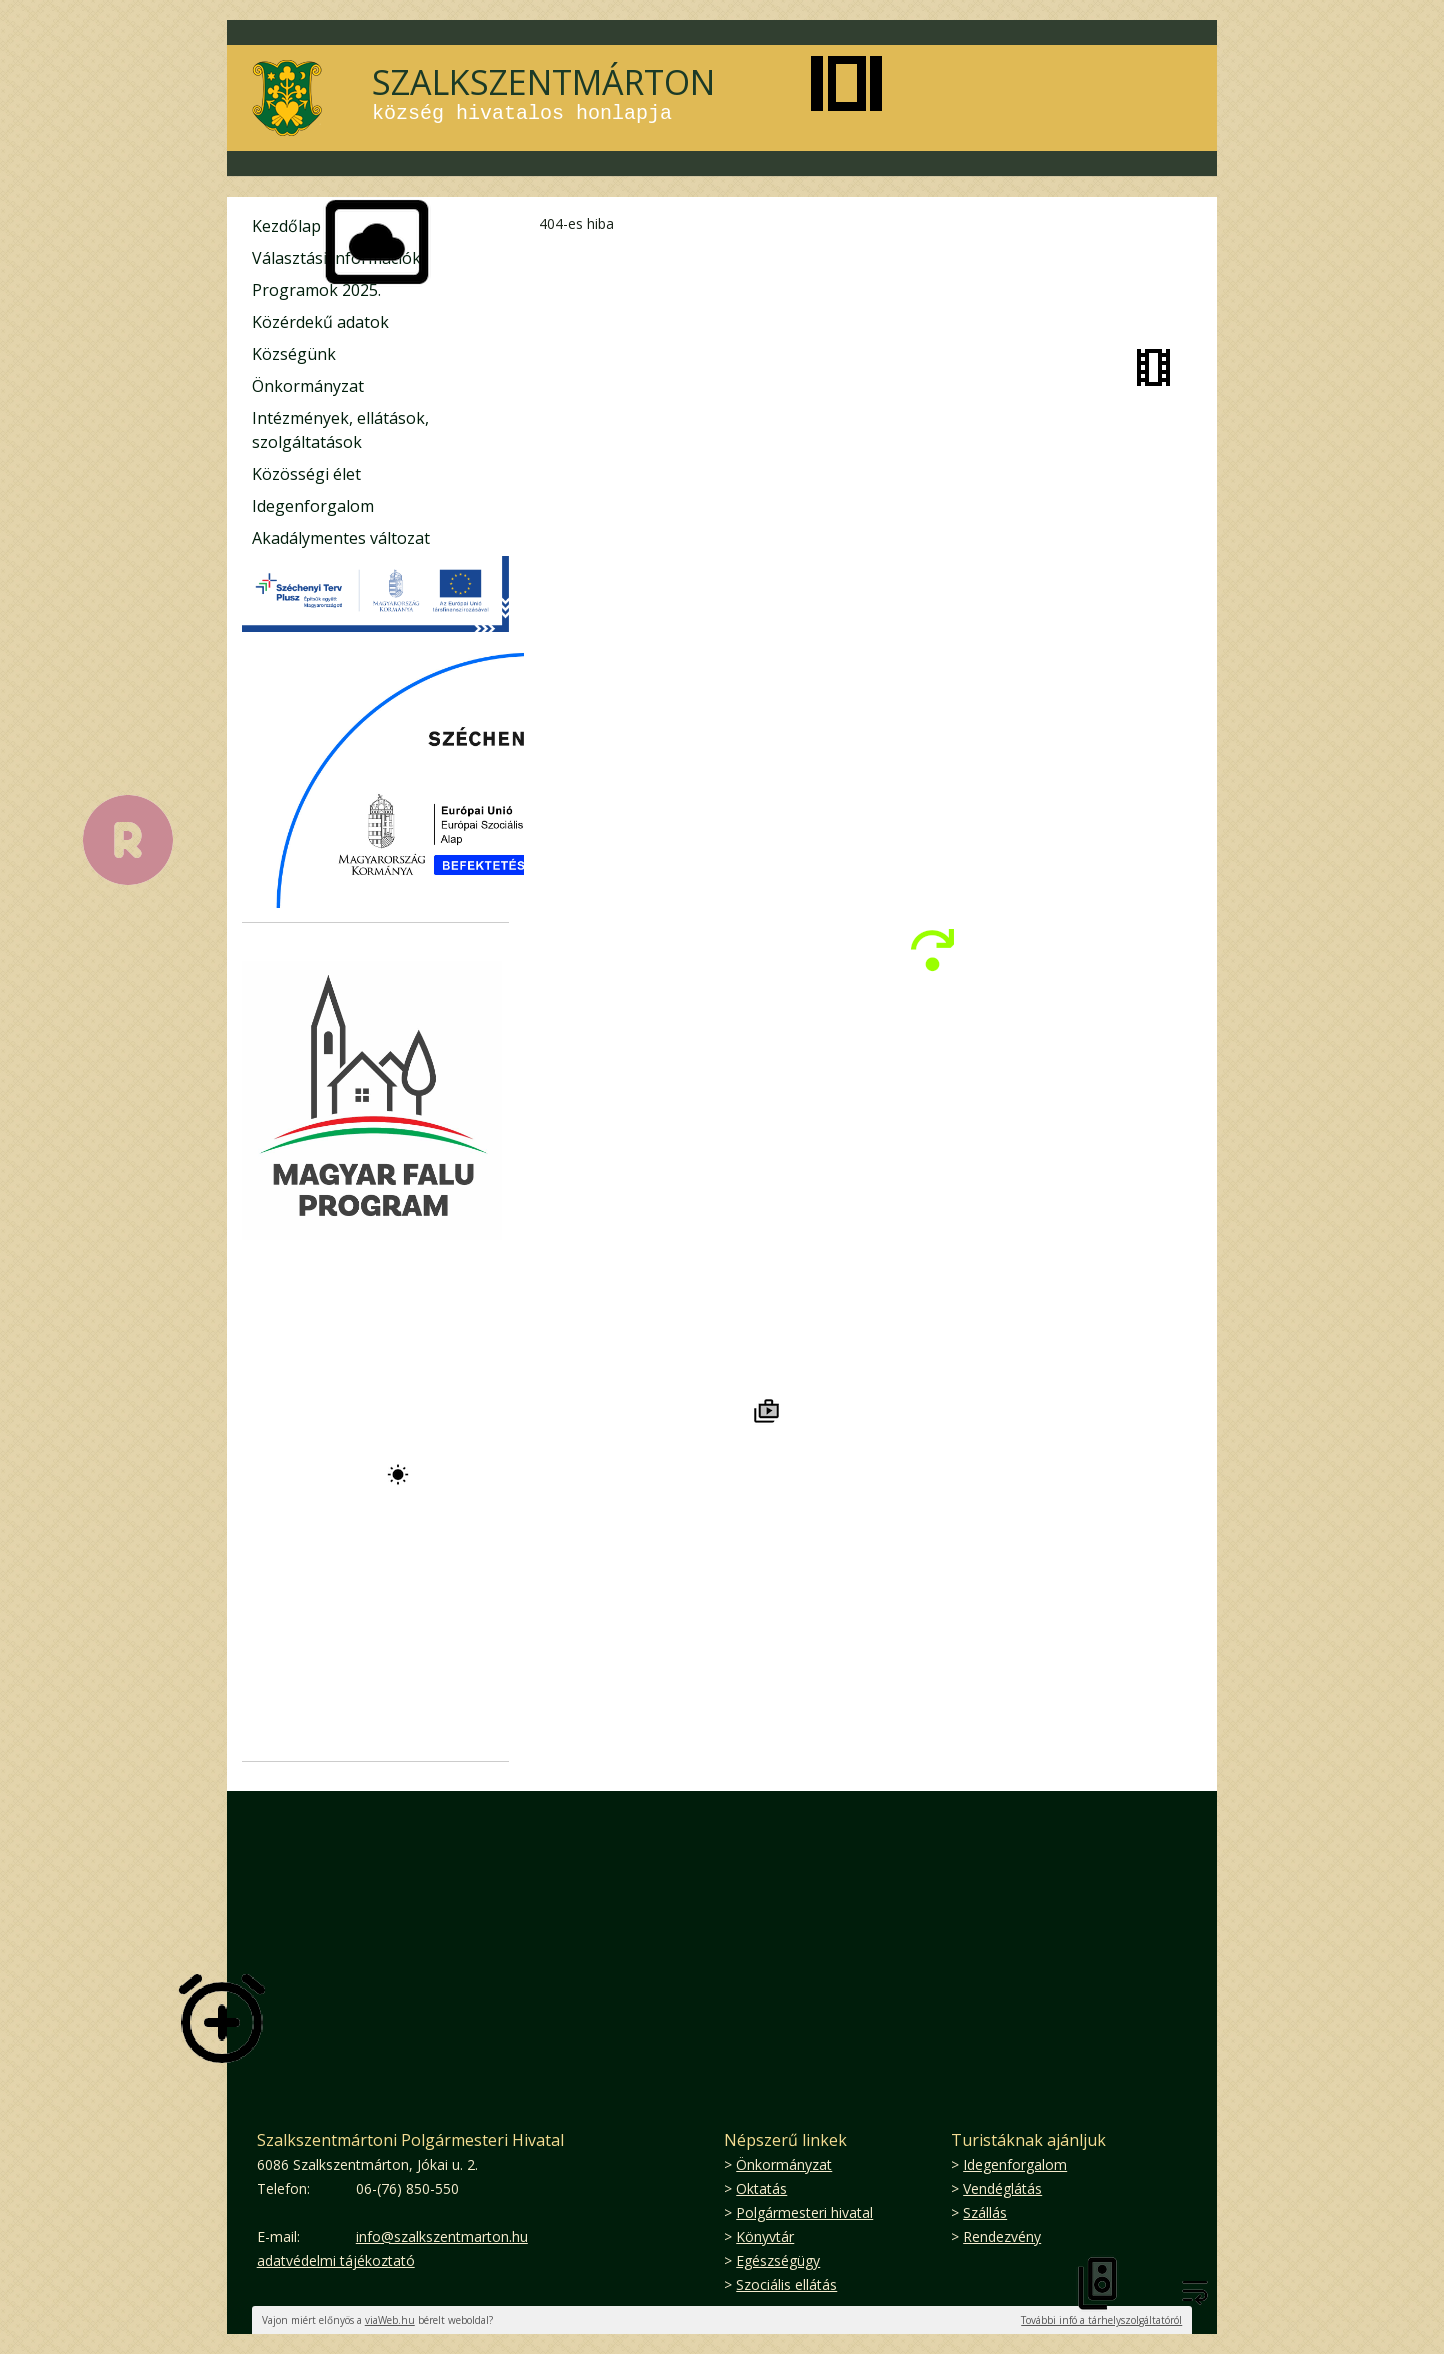 The width and height of the screenshot is (1444, 2354). Describe the element at coordinates (1153, 367) in the screenshot. I see `browse local movie theaters` at that location.